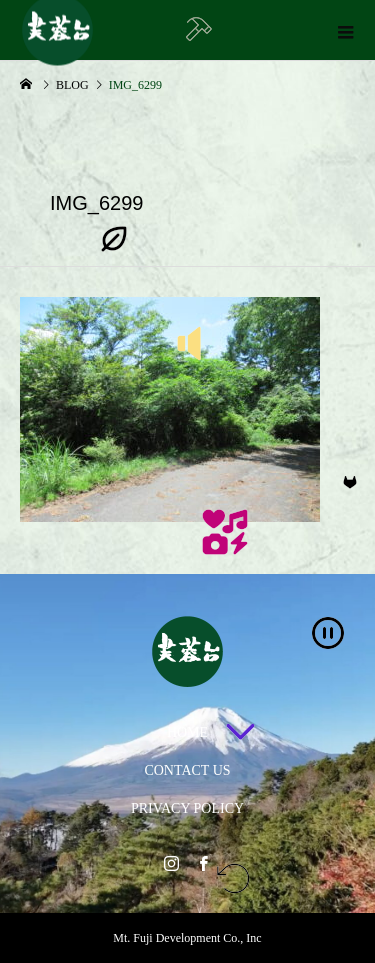  I want to click on access tools or settings, so click(197, 29).